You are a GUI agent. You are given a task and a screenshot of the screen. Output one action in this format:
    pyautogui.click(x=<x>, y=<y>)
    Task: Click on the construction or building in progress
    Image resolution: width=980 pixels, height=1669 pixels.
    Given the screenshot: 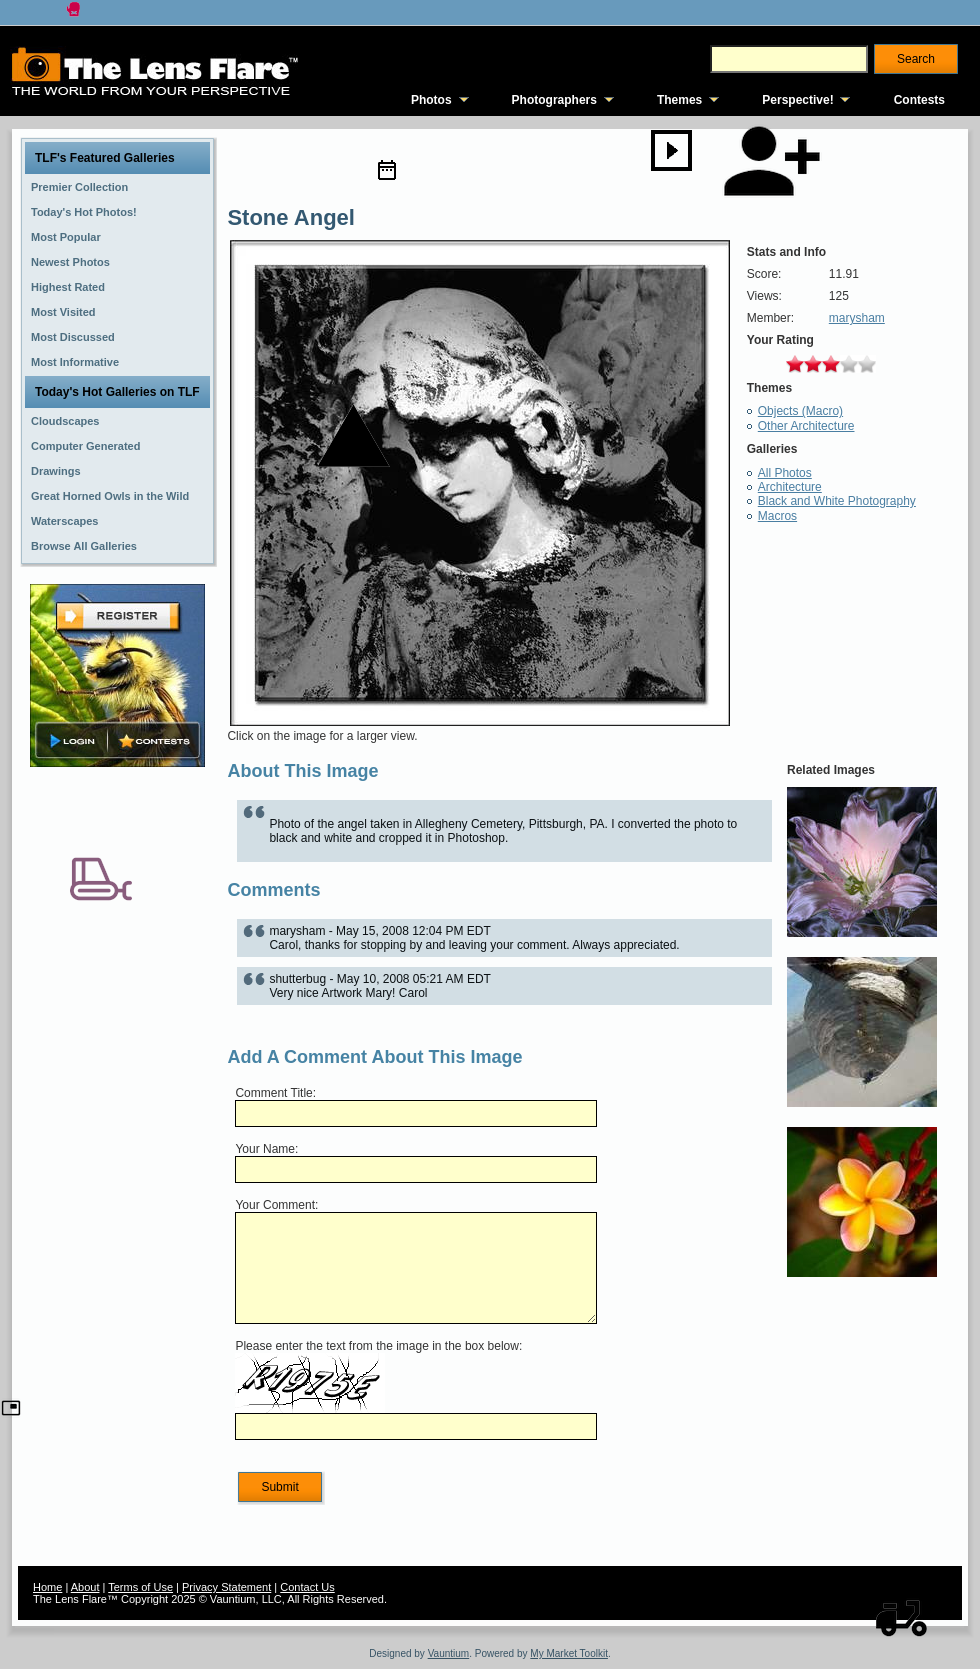 What is the action you would take?
    pyautogui.click(x=101, y=879)
    